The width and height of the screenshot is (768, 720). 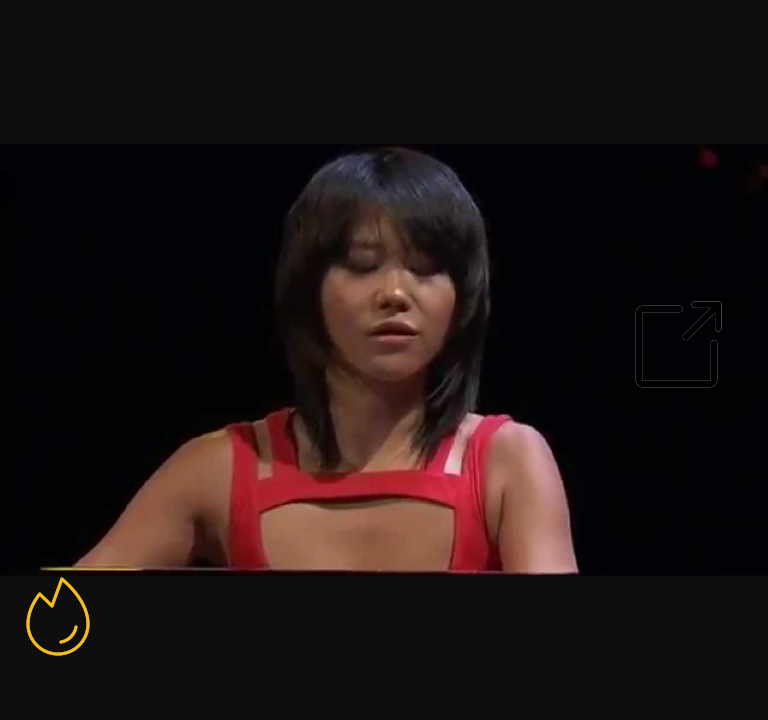 What do you see at coordinates (676, 346) in the screenshot?
I see `open link in a new tab or window` at bounding box center [676, 346].